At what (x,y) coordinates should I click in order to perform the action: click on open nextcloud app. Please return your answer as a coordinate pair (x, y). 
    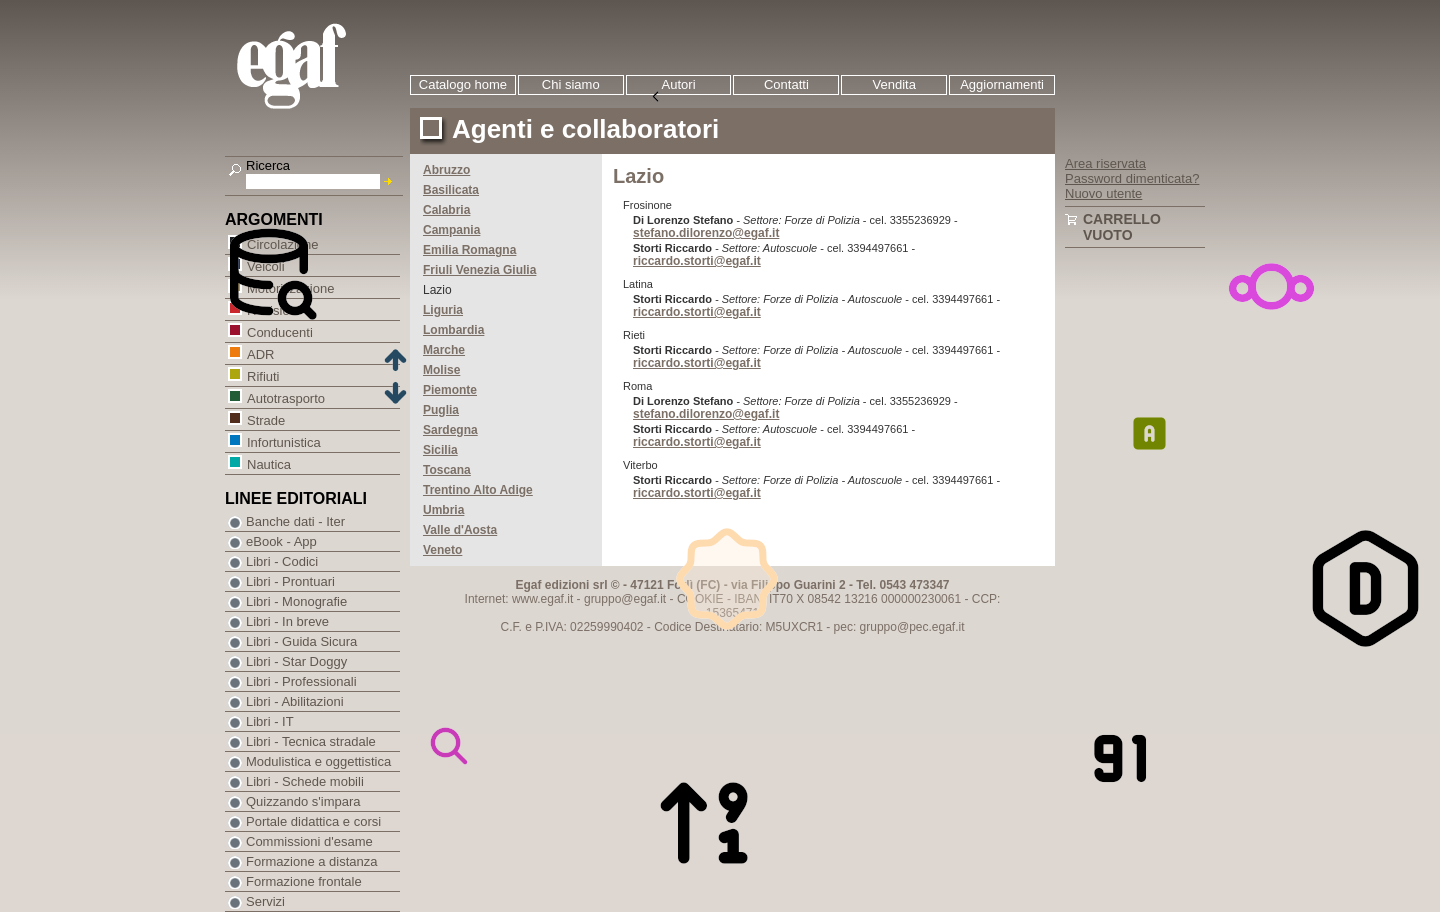
    Looking at the image, I should click on (1271, 286).